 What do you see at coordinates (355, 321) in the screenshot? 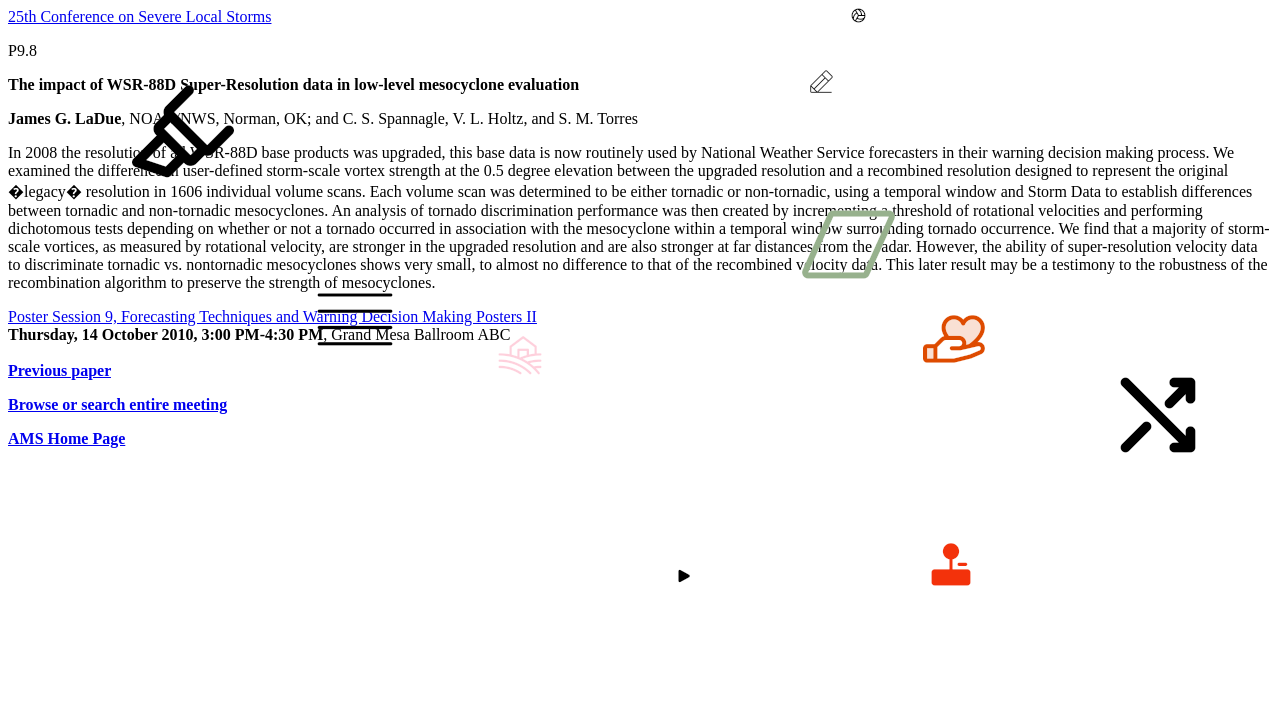
I see `justify text alignment` at bounding box center [355, 321].